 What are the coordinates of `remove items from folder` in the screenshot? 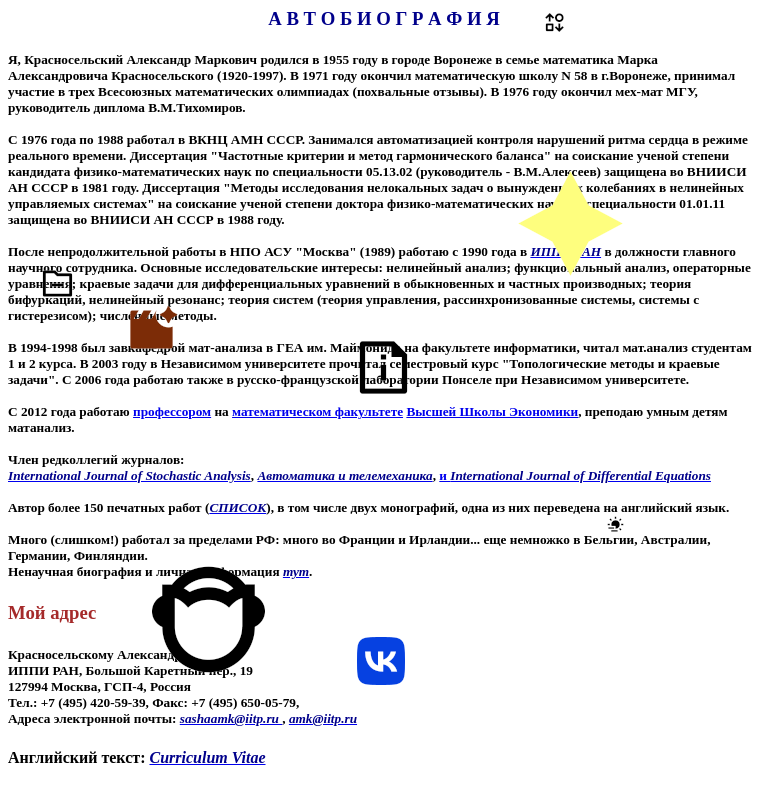 It's located at (57, 283).